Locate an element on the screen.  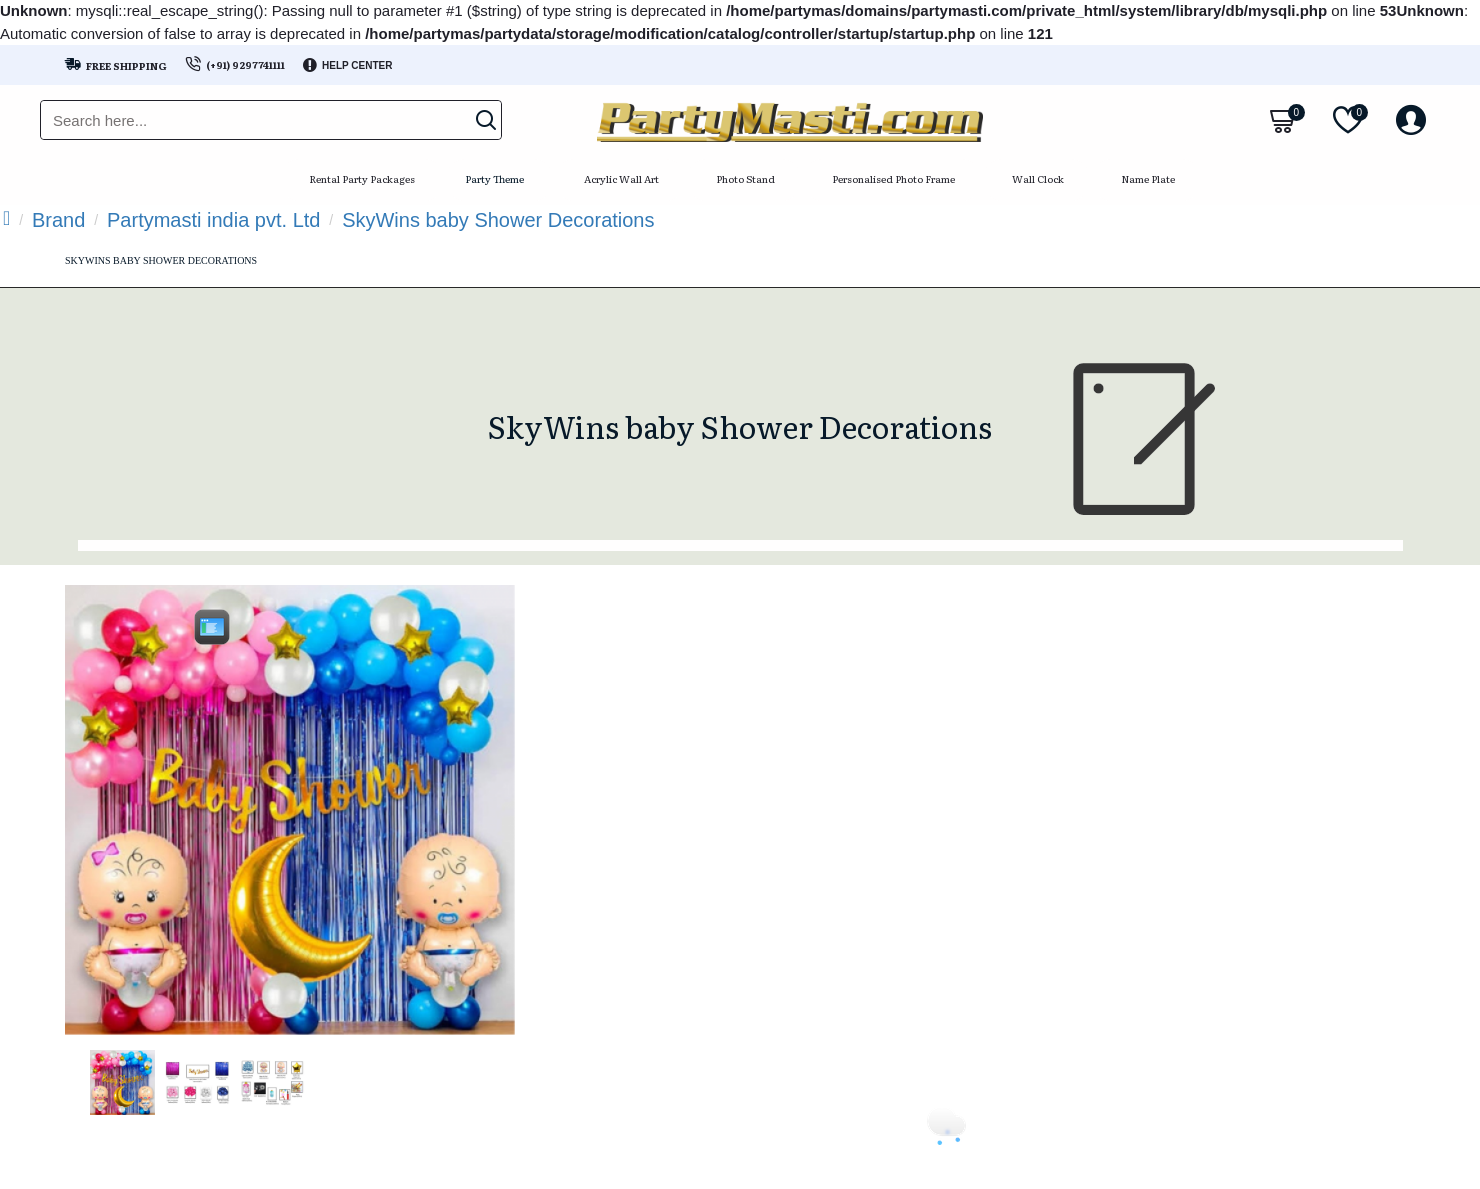
open system startup preferences is located at coordinates (212, 627).